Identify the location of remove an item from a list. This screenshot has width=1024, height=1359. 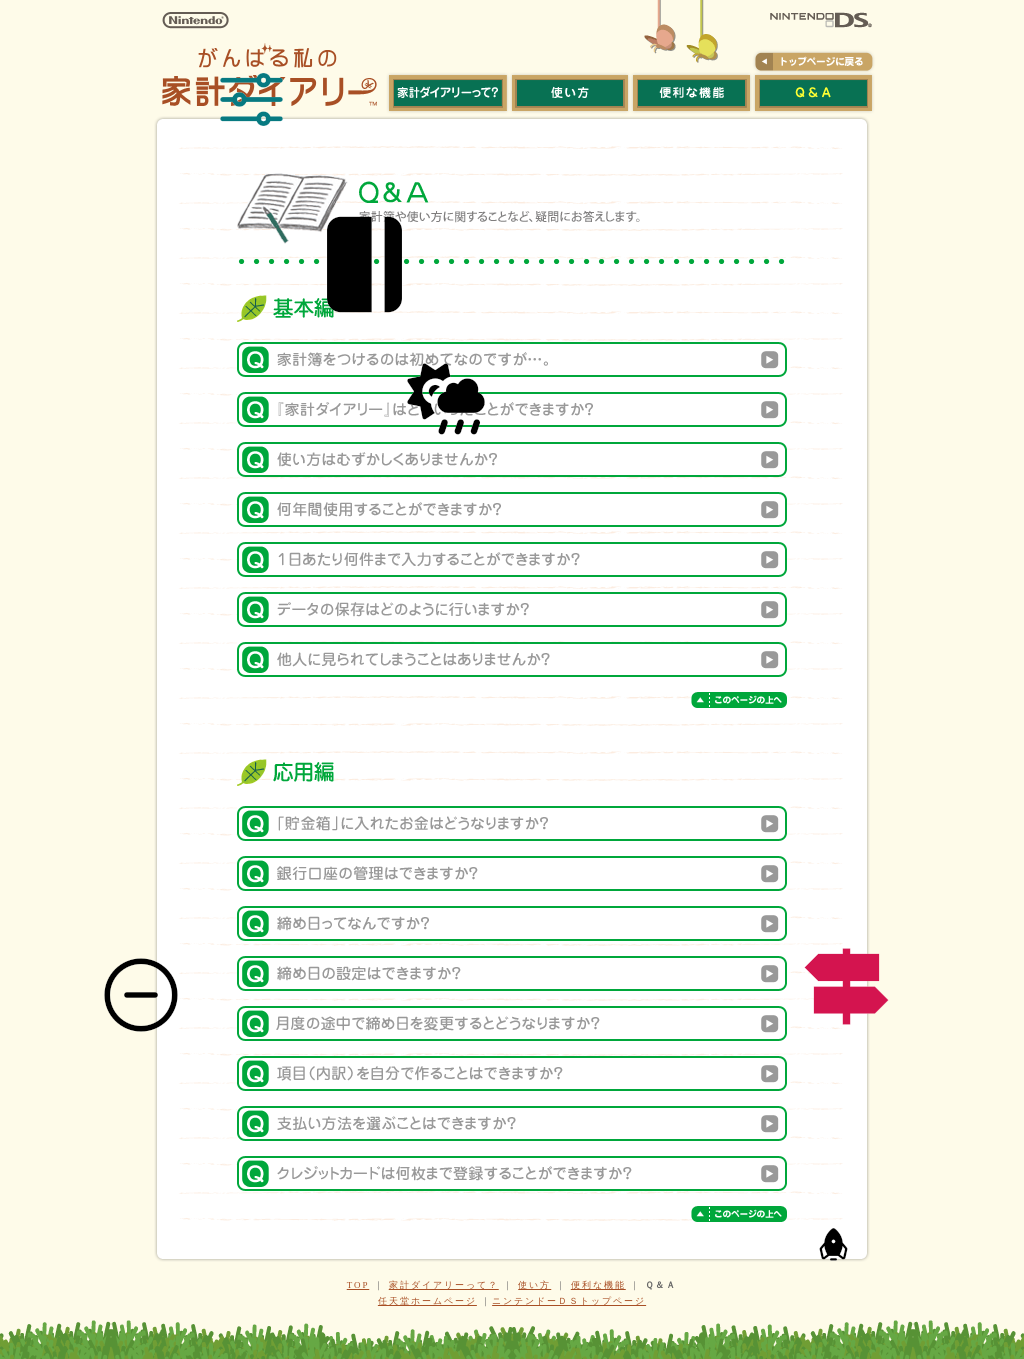
(141, 995).